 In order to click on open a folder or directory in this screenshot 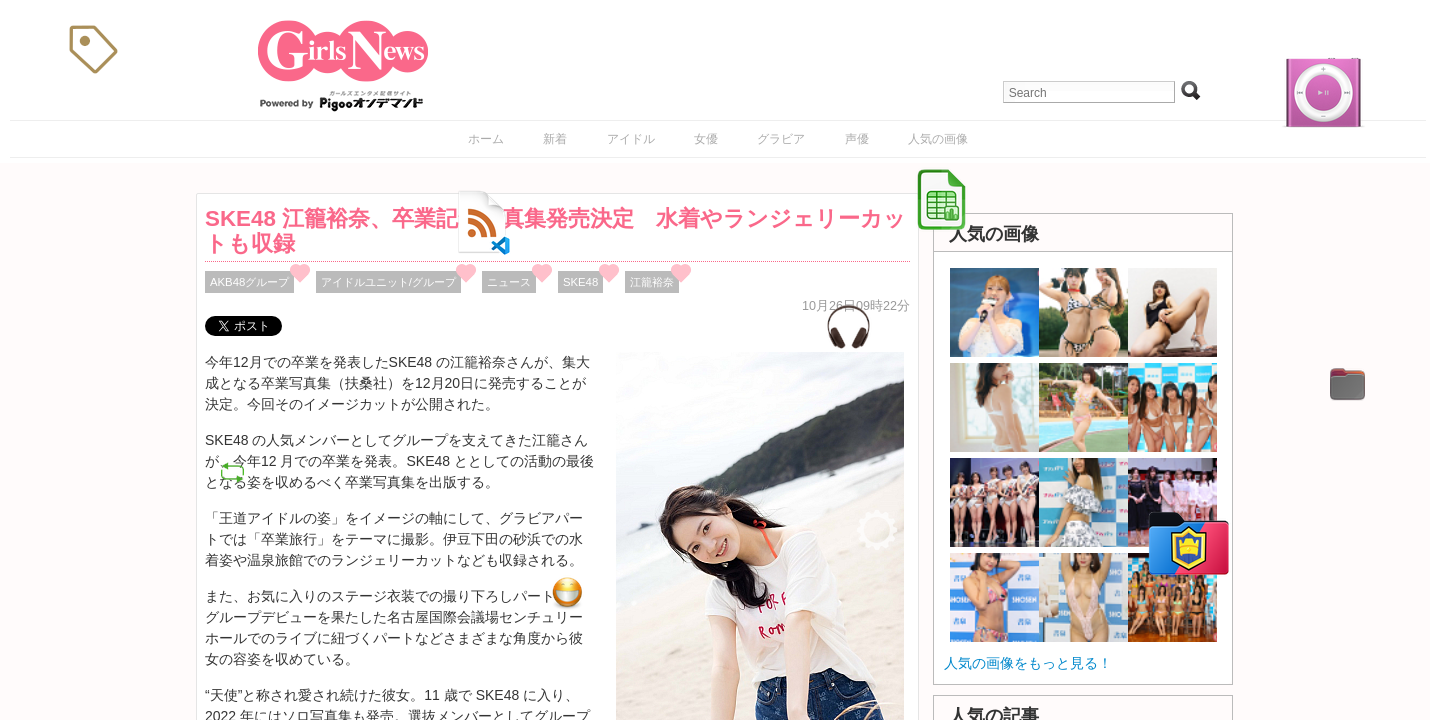, I will do `click(1347, 383)`.